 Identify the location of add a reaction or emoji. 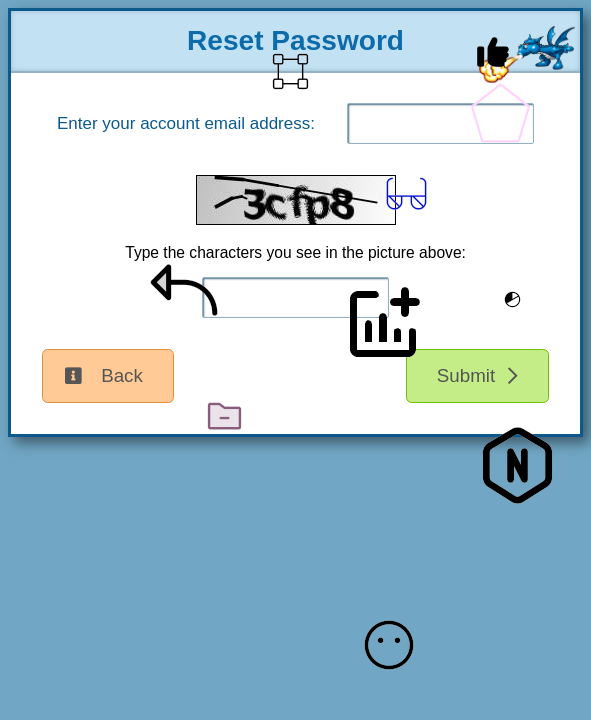
(389, 645).